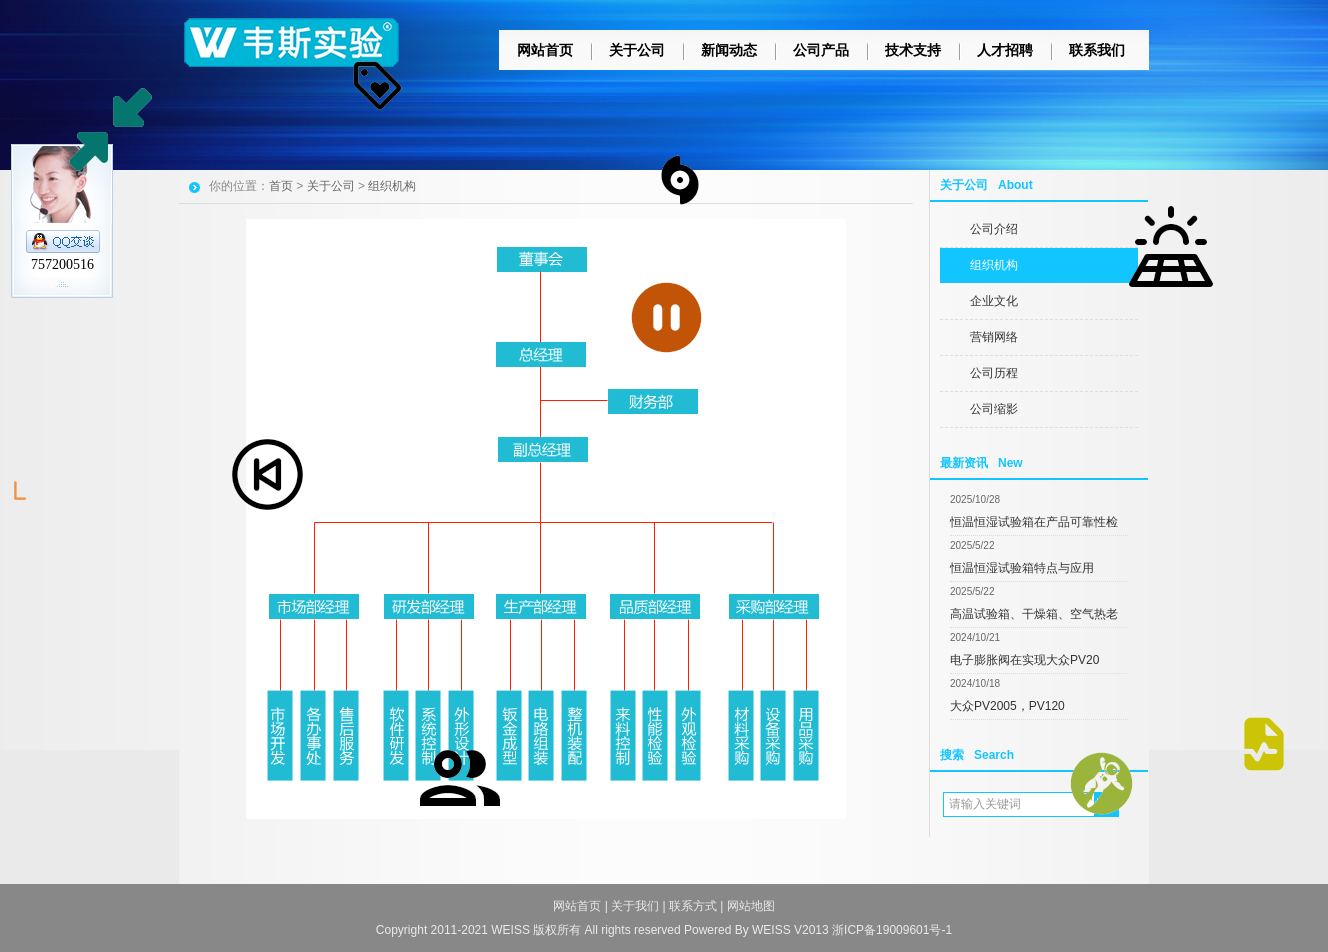 Image resolution: width=1328 pixels, height=952 pixels. What do you see at coordinates (1171, 251) in the screenshot?
I see `view solar energy or panel status` at bounding box center [1171, 251].